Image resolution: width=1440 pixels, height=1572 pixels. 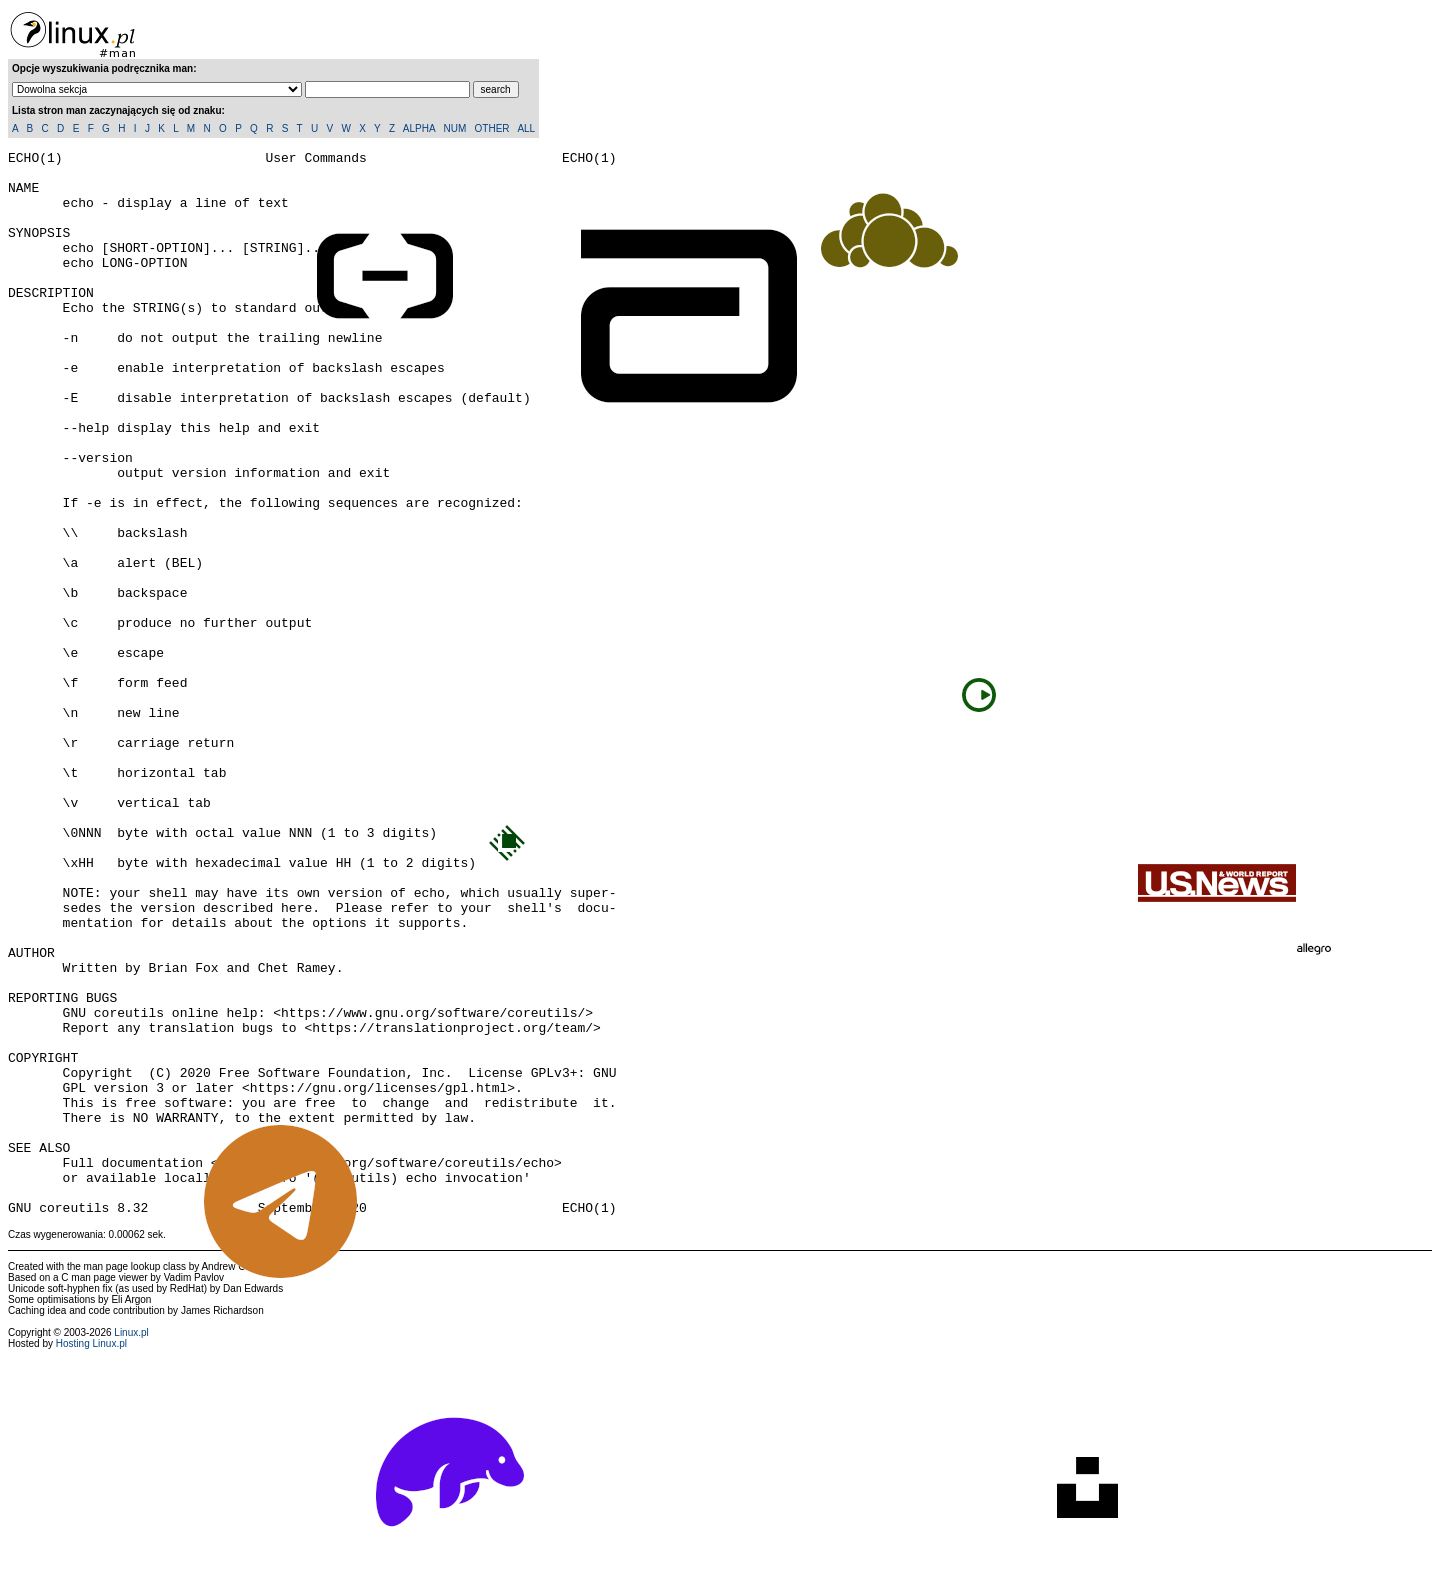 What do you see at coordinates (1217, 883) in the screenshot?
I see `visit U.S. News & World Report website` at bounding box center [1217, 883].